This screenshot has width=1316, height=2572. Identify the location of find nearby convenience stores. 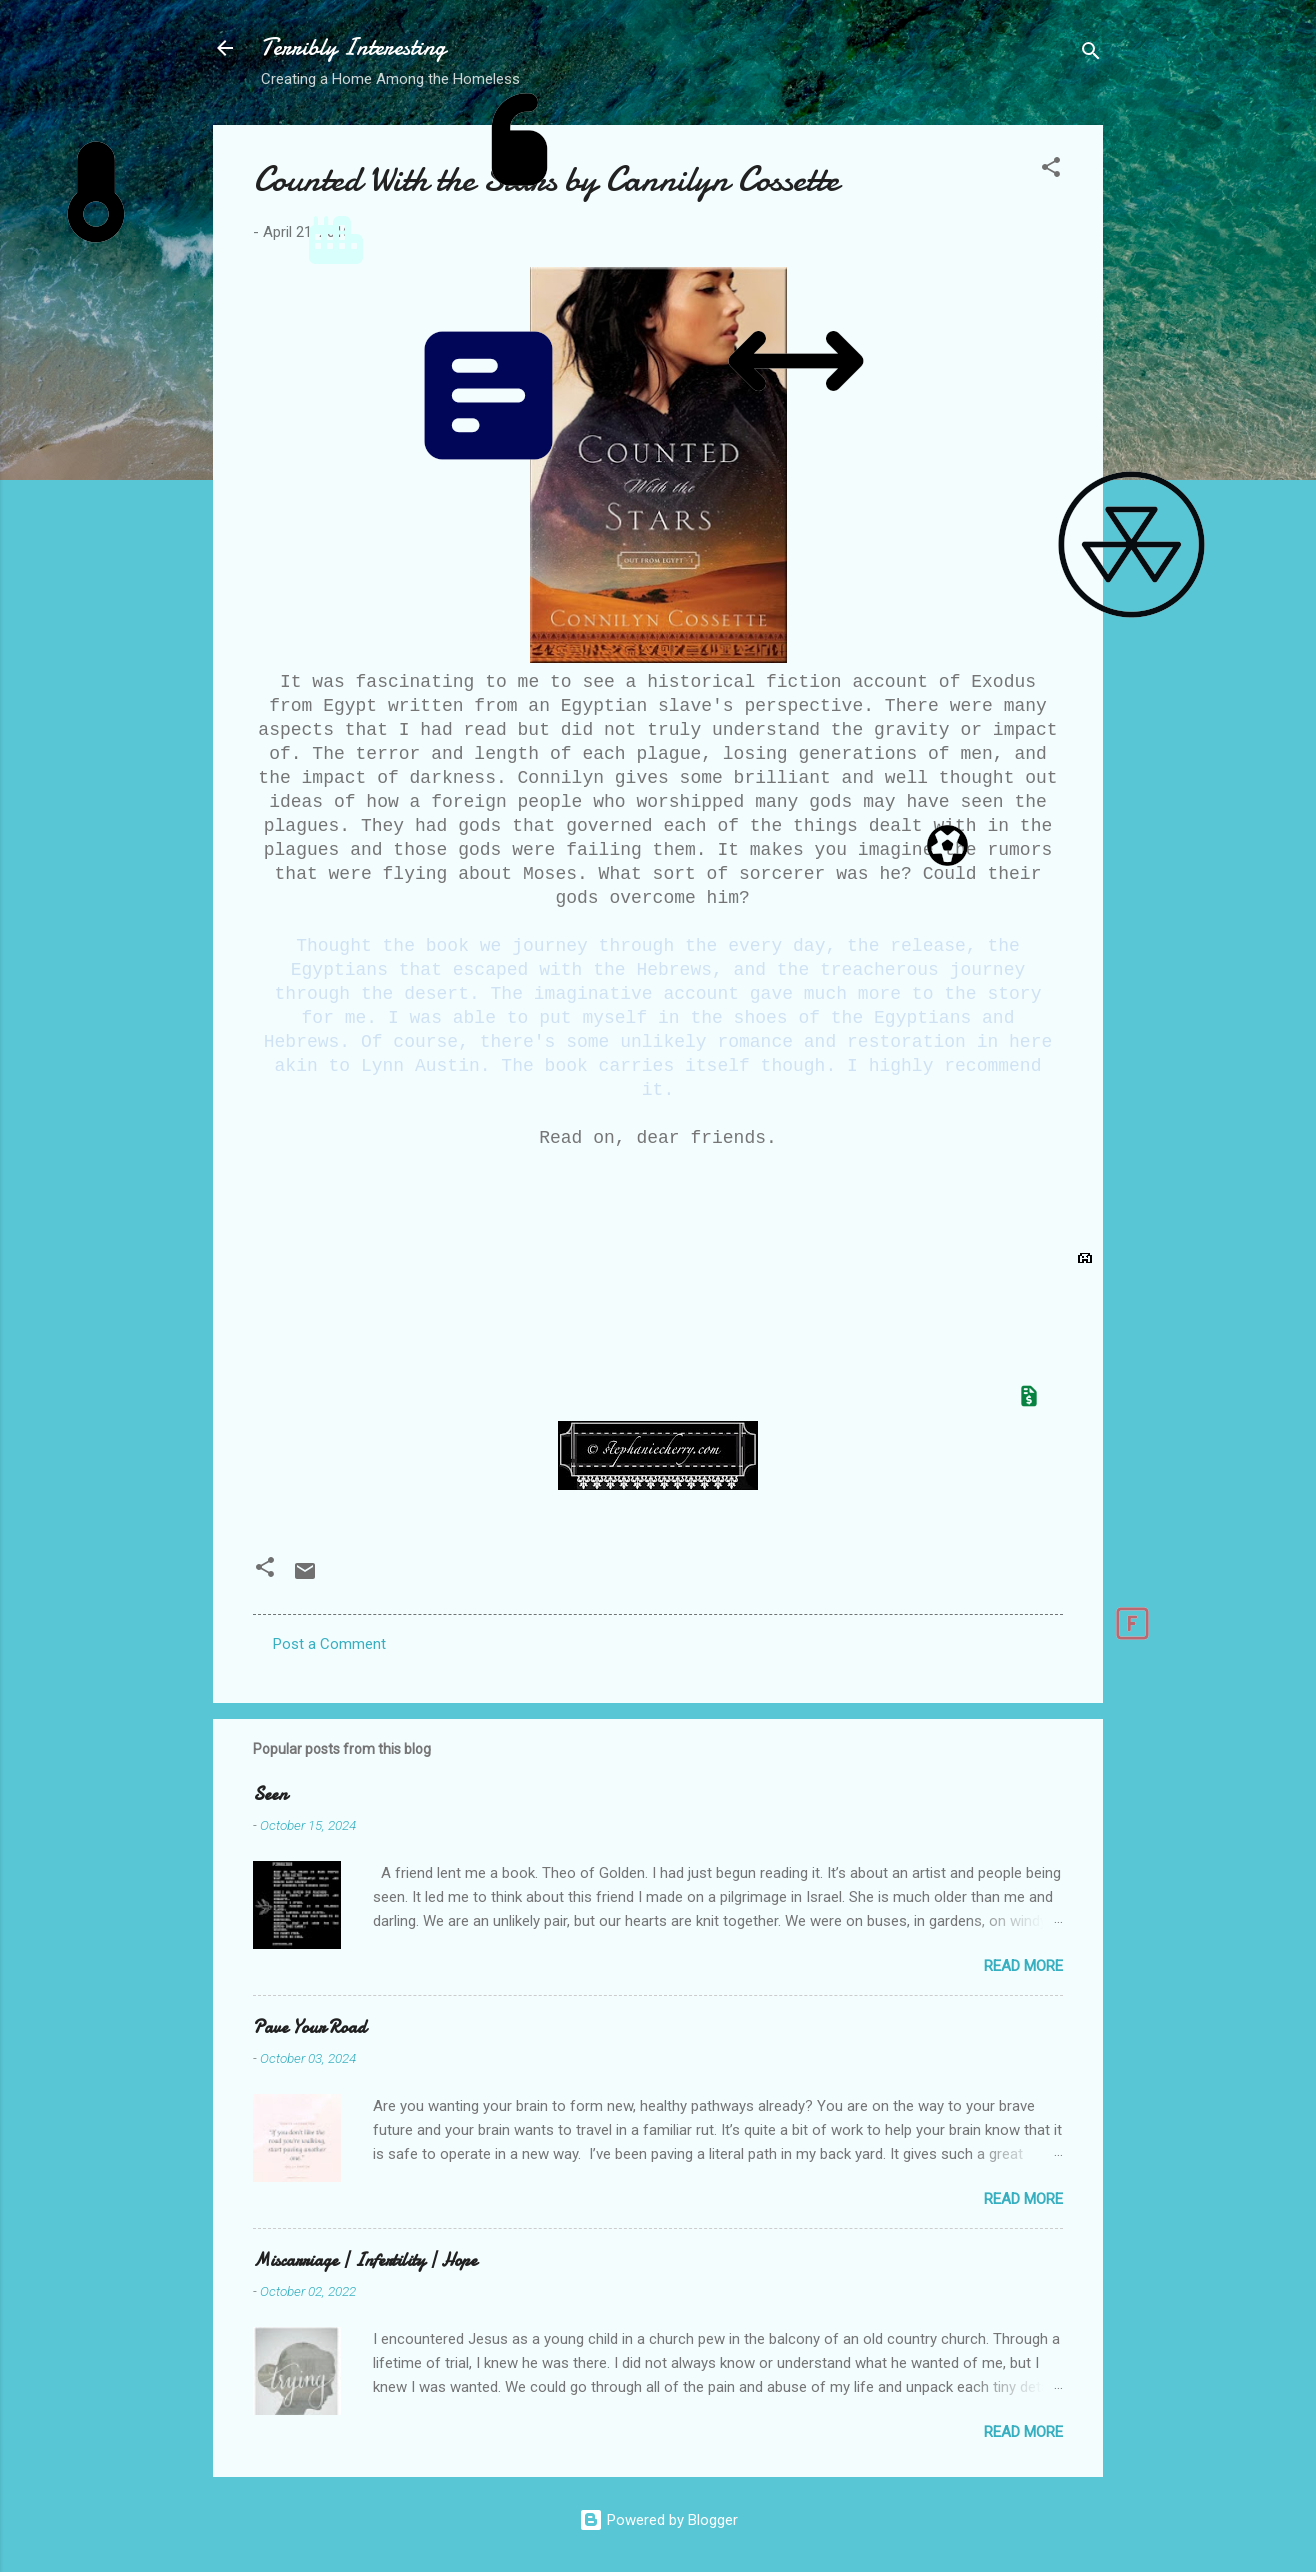
(1085, 1258).